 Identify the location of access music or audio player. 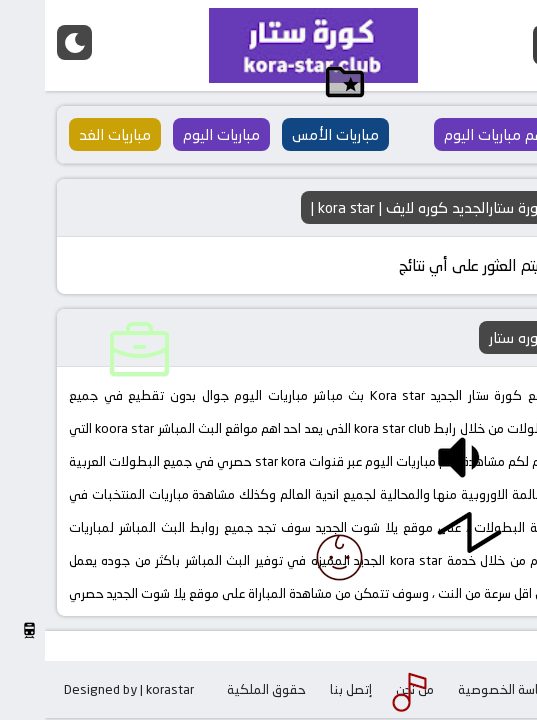
(409, 691).